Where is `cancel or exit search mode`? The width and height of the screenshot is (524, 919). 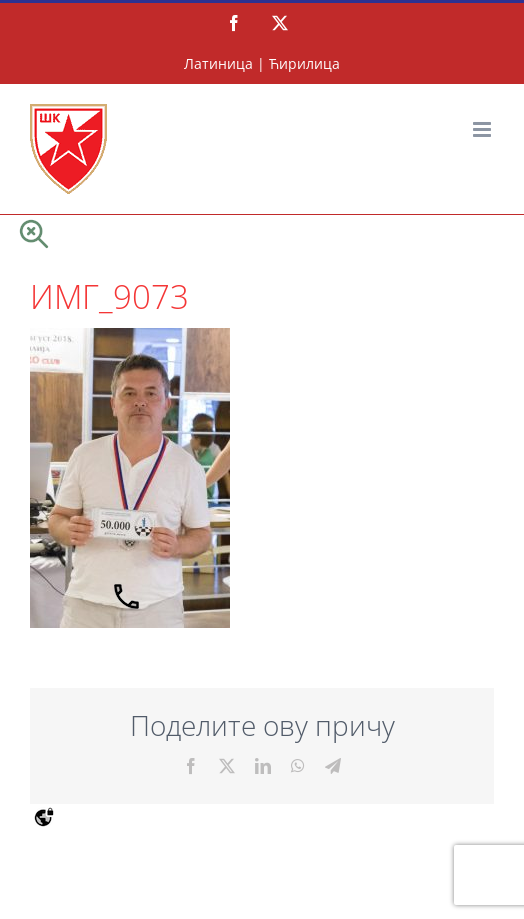
cancel or exit search mode is located at coordinates (34, 234).